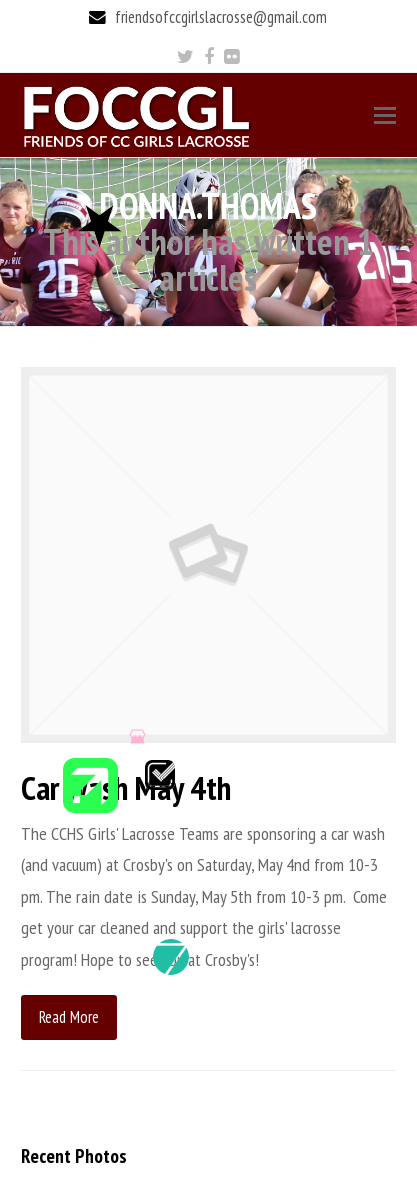 This screenshot has height=1200, width=417. What do you see at coordinates (171, 957) in the screenshot?
I see `Framework7 mobile framework logo` at bounding box center [171, 957].